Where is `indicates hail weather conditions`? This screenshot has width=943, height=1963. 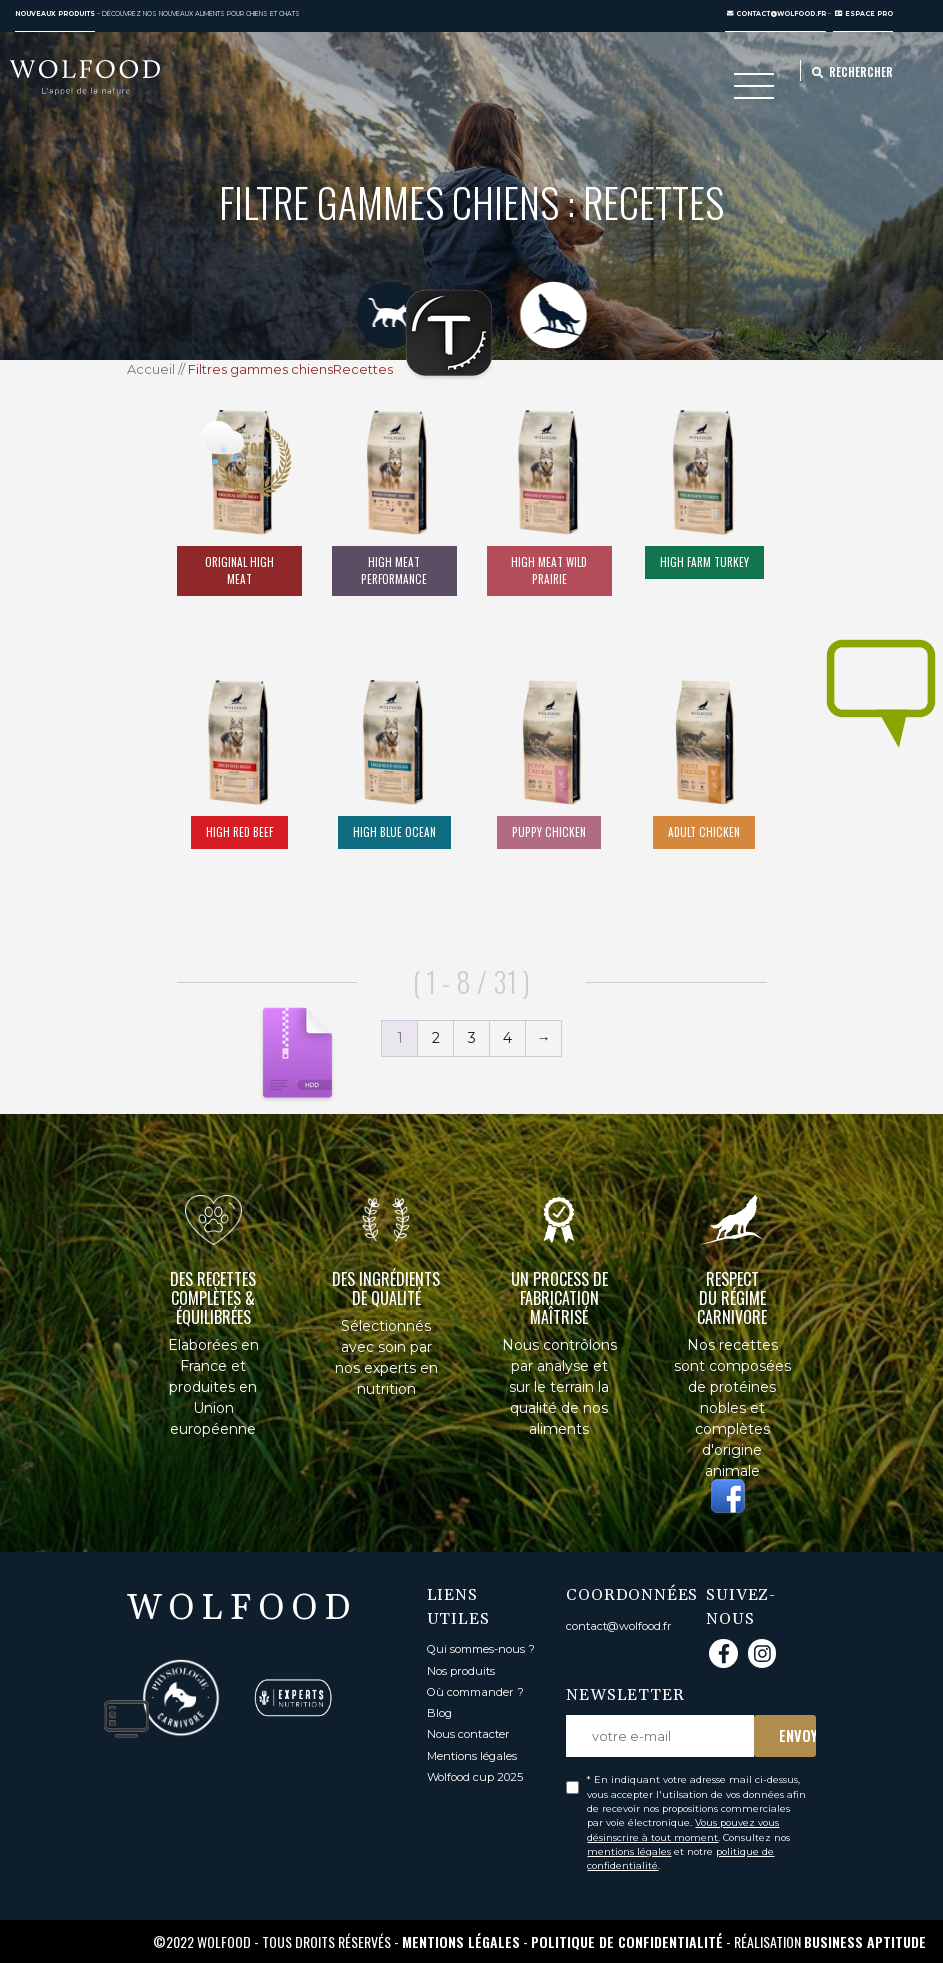
indicates hail weather conditions is located at coordinates (222, 442).